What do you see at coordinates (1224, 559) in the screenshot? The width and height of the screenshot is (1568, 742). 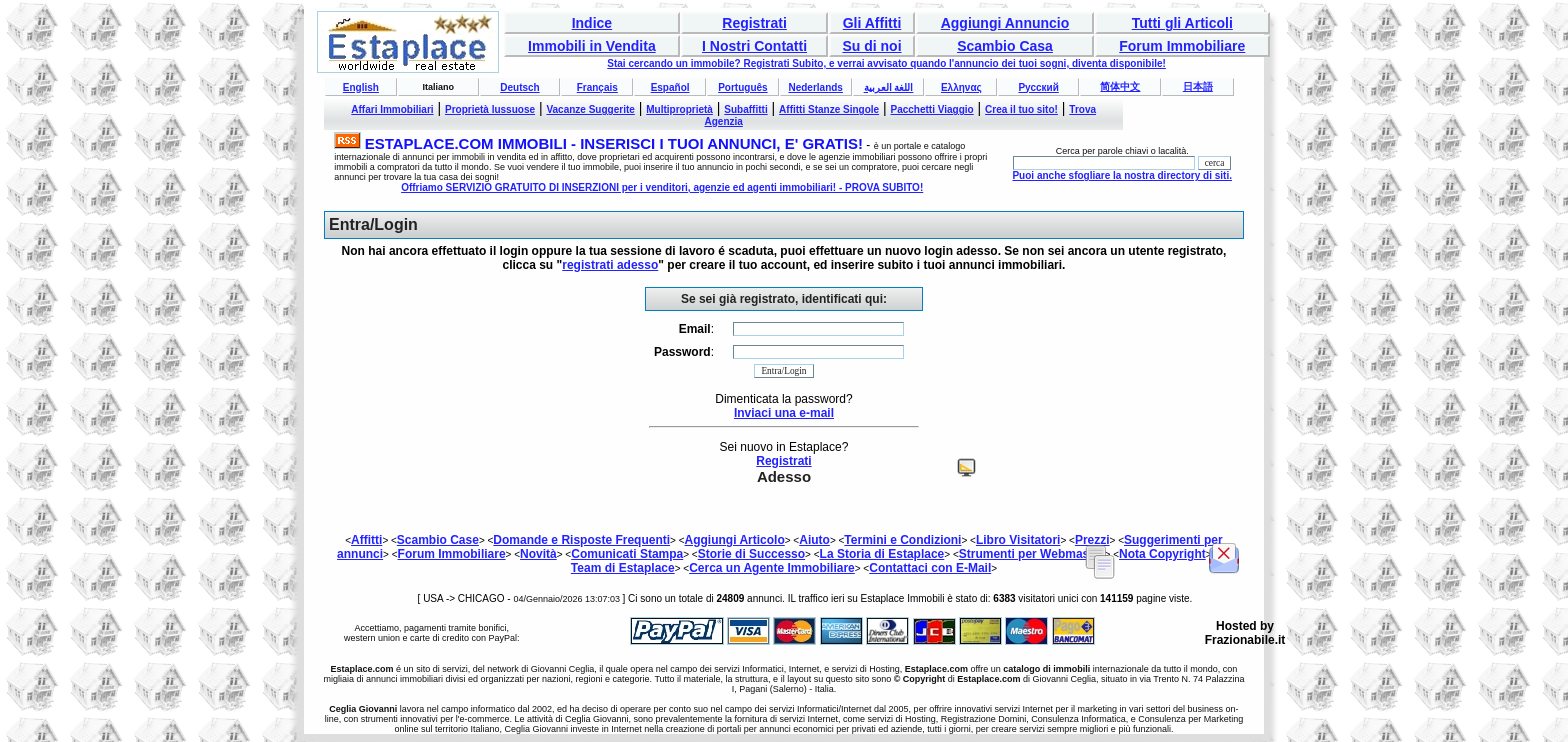 I see `mark email as spam or junk` at bounding box center [1224, 559].